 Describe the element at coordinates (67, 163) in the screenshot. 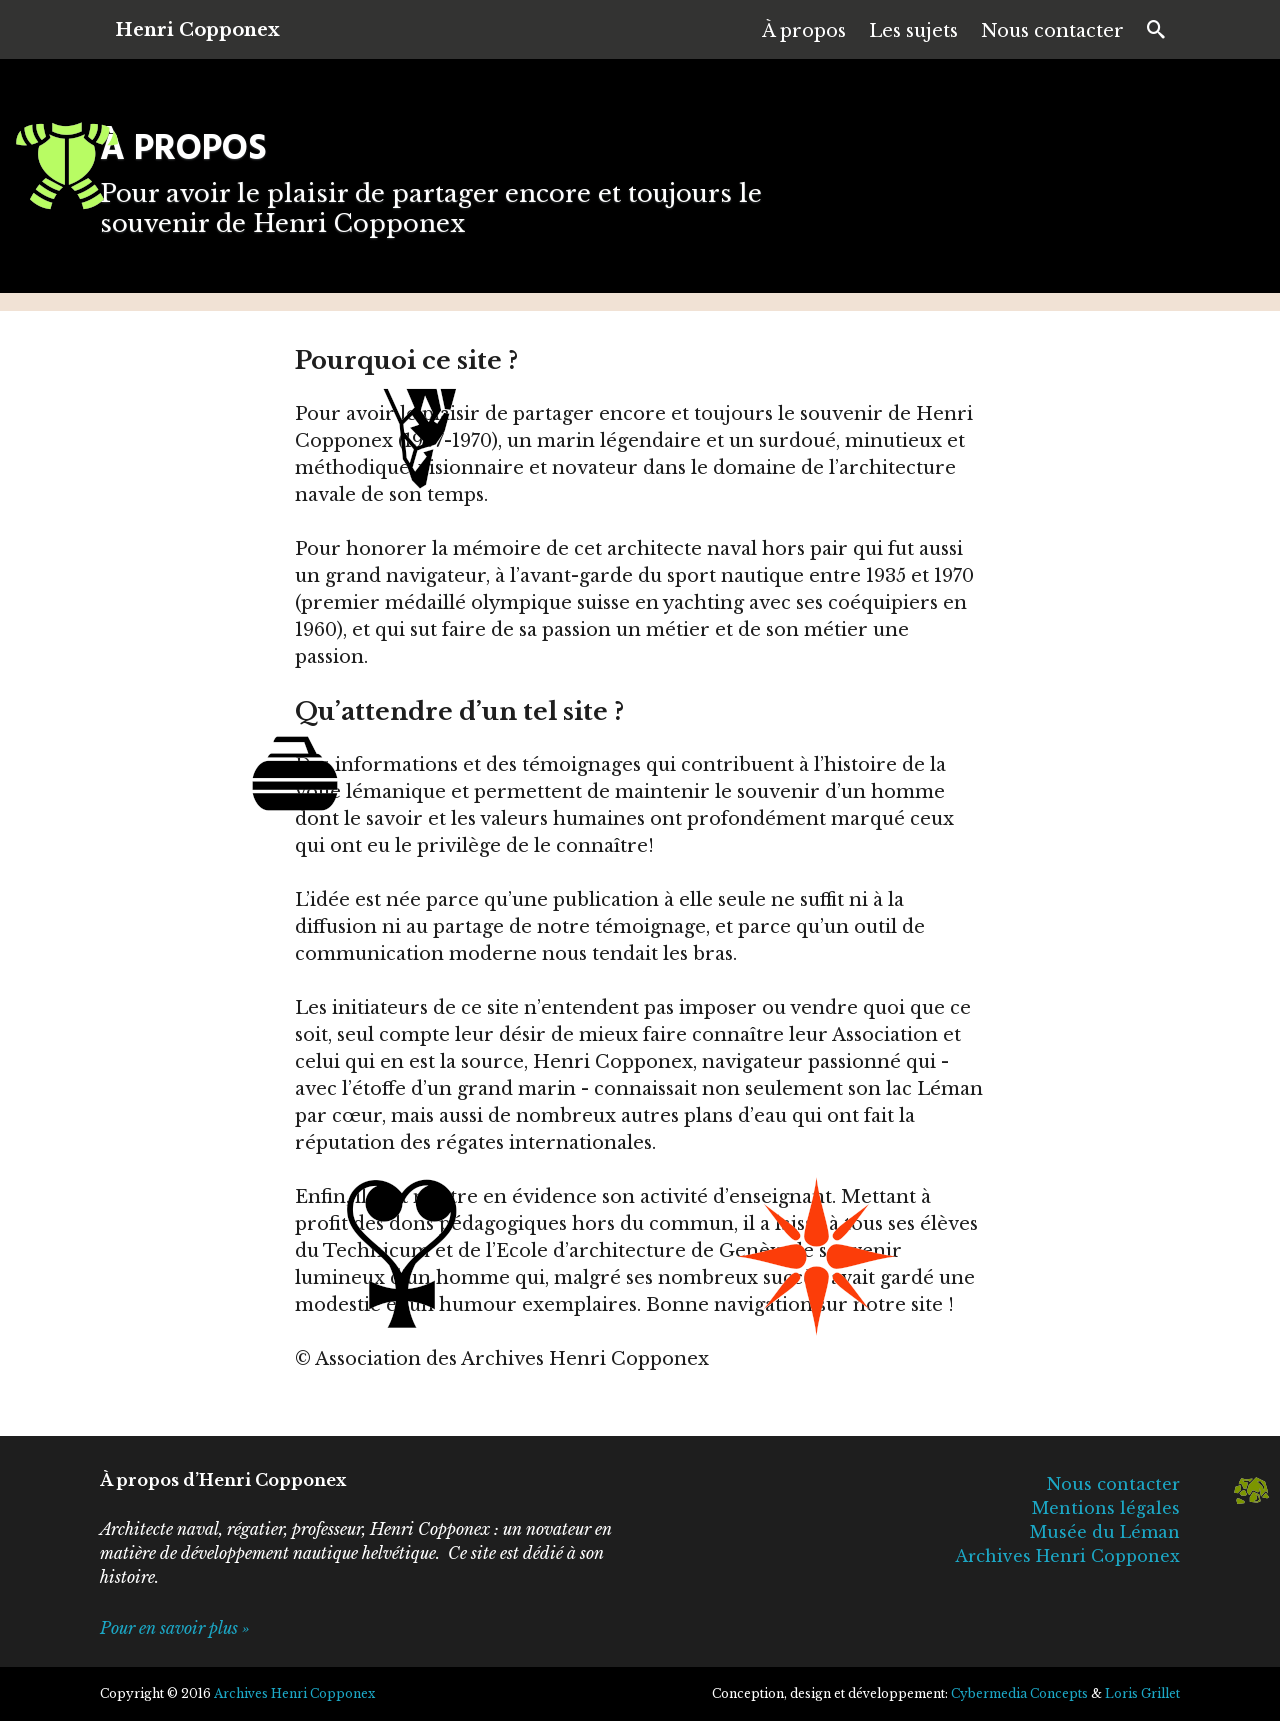

I see `equip armor or defensive gear` at that location.